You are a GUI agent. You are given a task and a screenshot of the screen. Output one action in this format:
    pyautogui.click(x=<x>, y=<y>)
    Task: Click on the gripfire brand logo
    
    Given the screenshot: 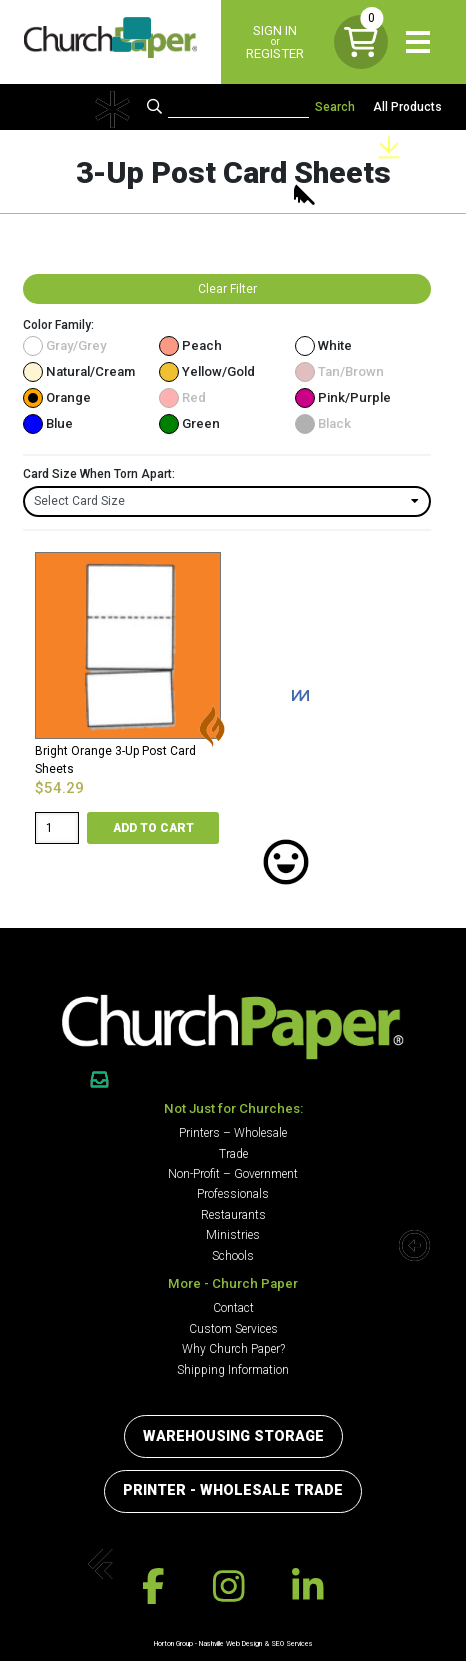 What is the action you would take?
    pyautogui.click(x=213, y=726)
    